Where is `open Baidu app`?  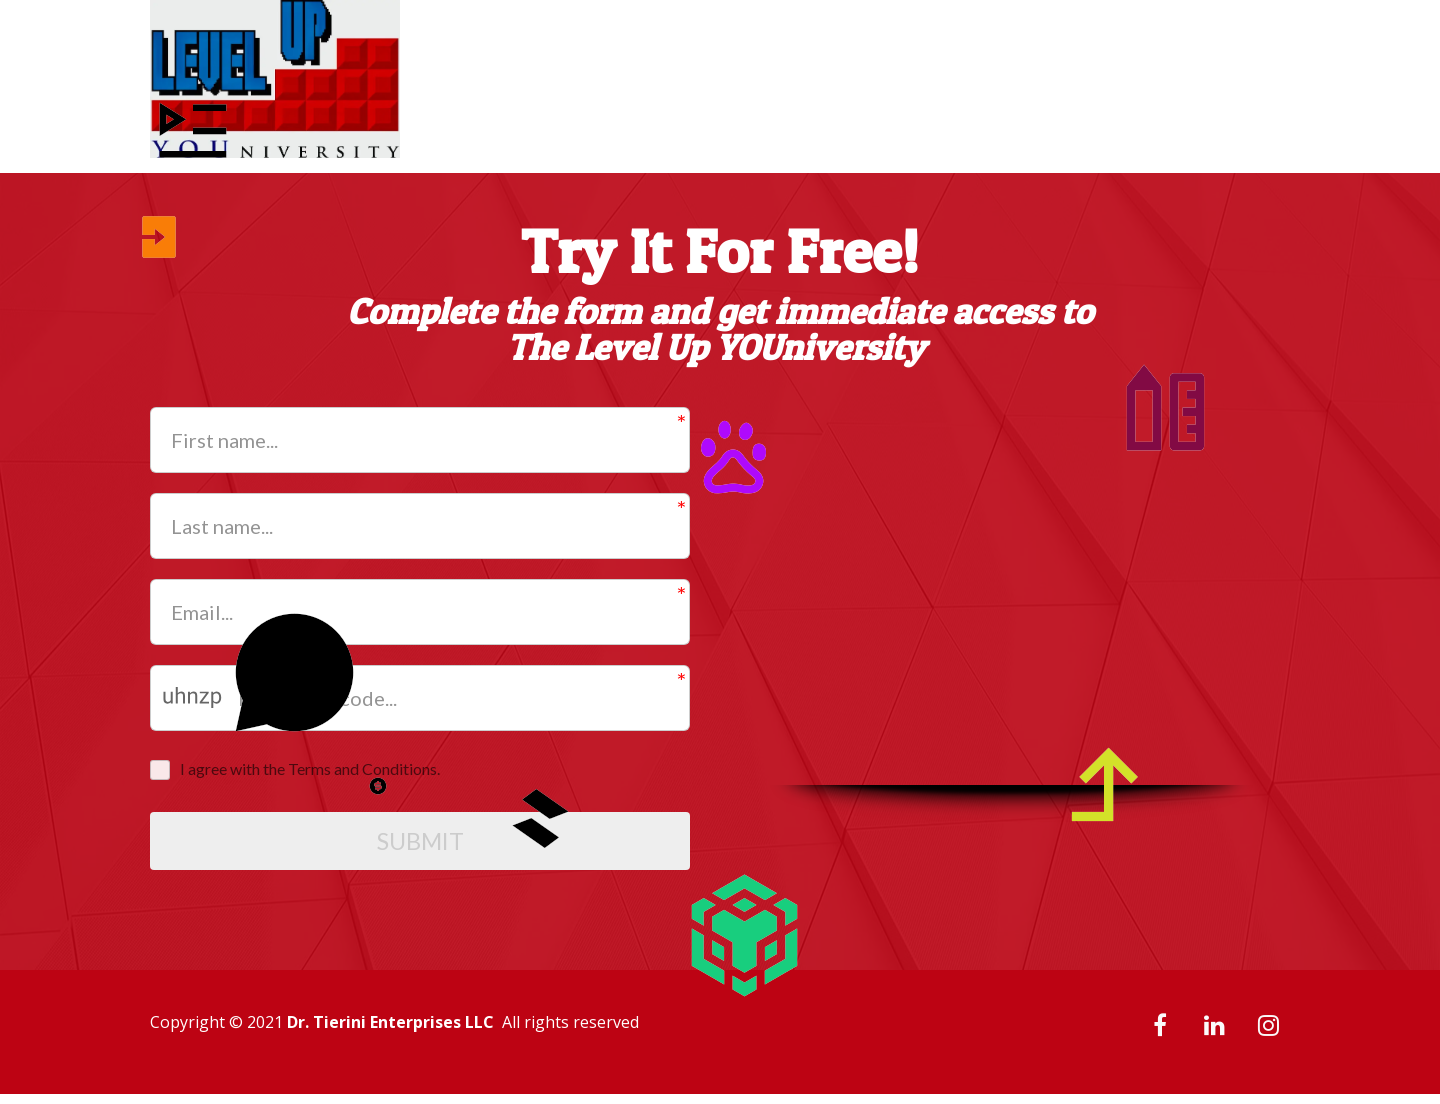
open Baidu app is located at coordinates (733, 456).